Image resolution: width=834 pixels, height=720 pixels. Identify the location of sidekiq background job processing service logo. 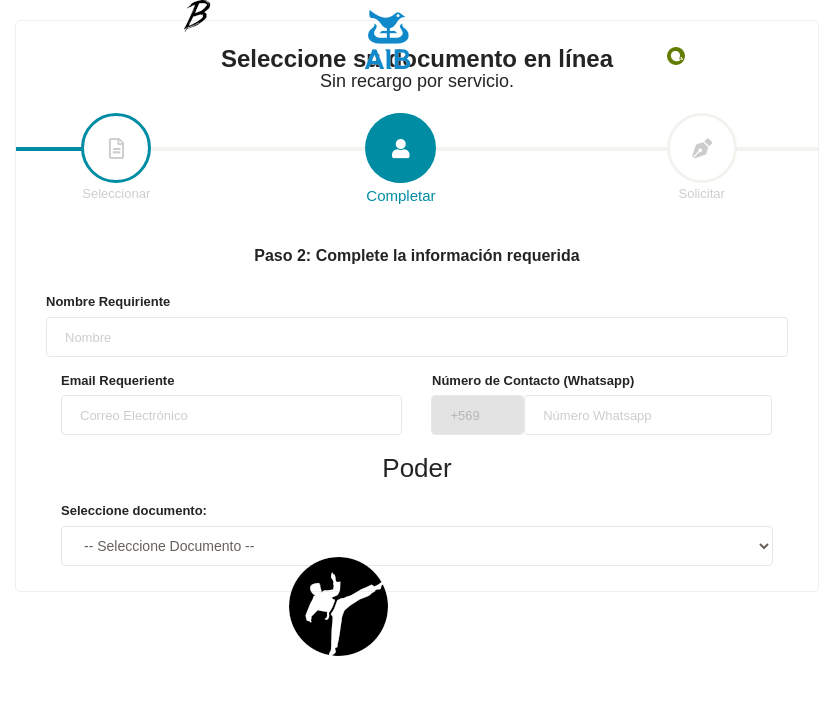
(338, 606).